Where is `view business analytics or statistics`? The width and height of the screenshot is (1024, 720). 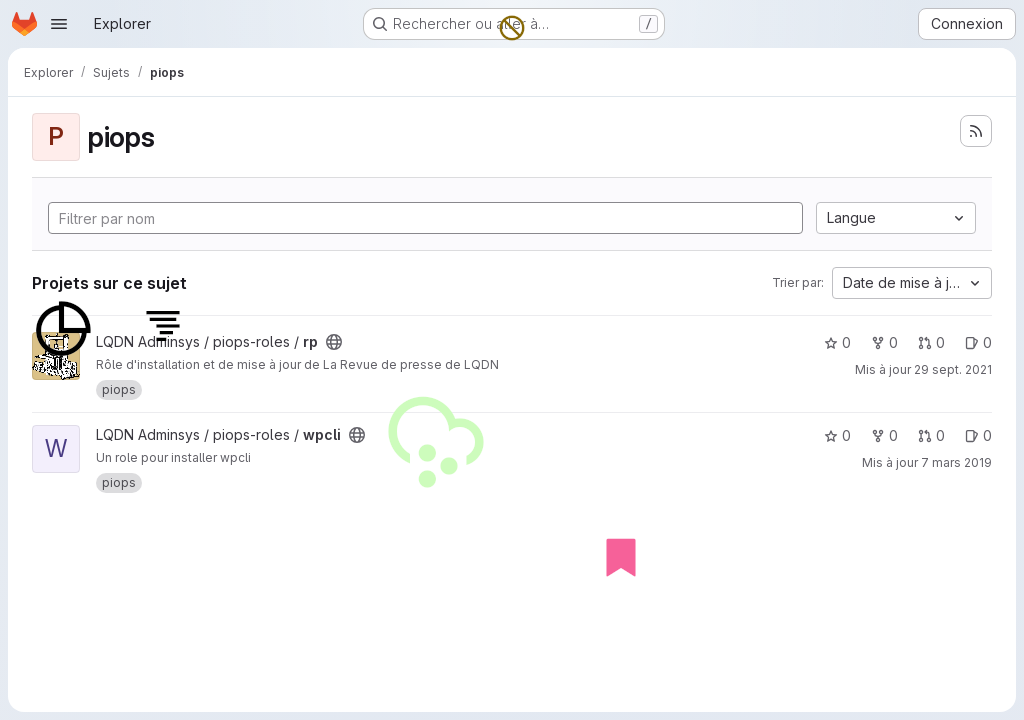
view business analytics or statistics is located at coordinates (61, 330).